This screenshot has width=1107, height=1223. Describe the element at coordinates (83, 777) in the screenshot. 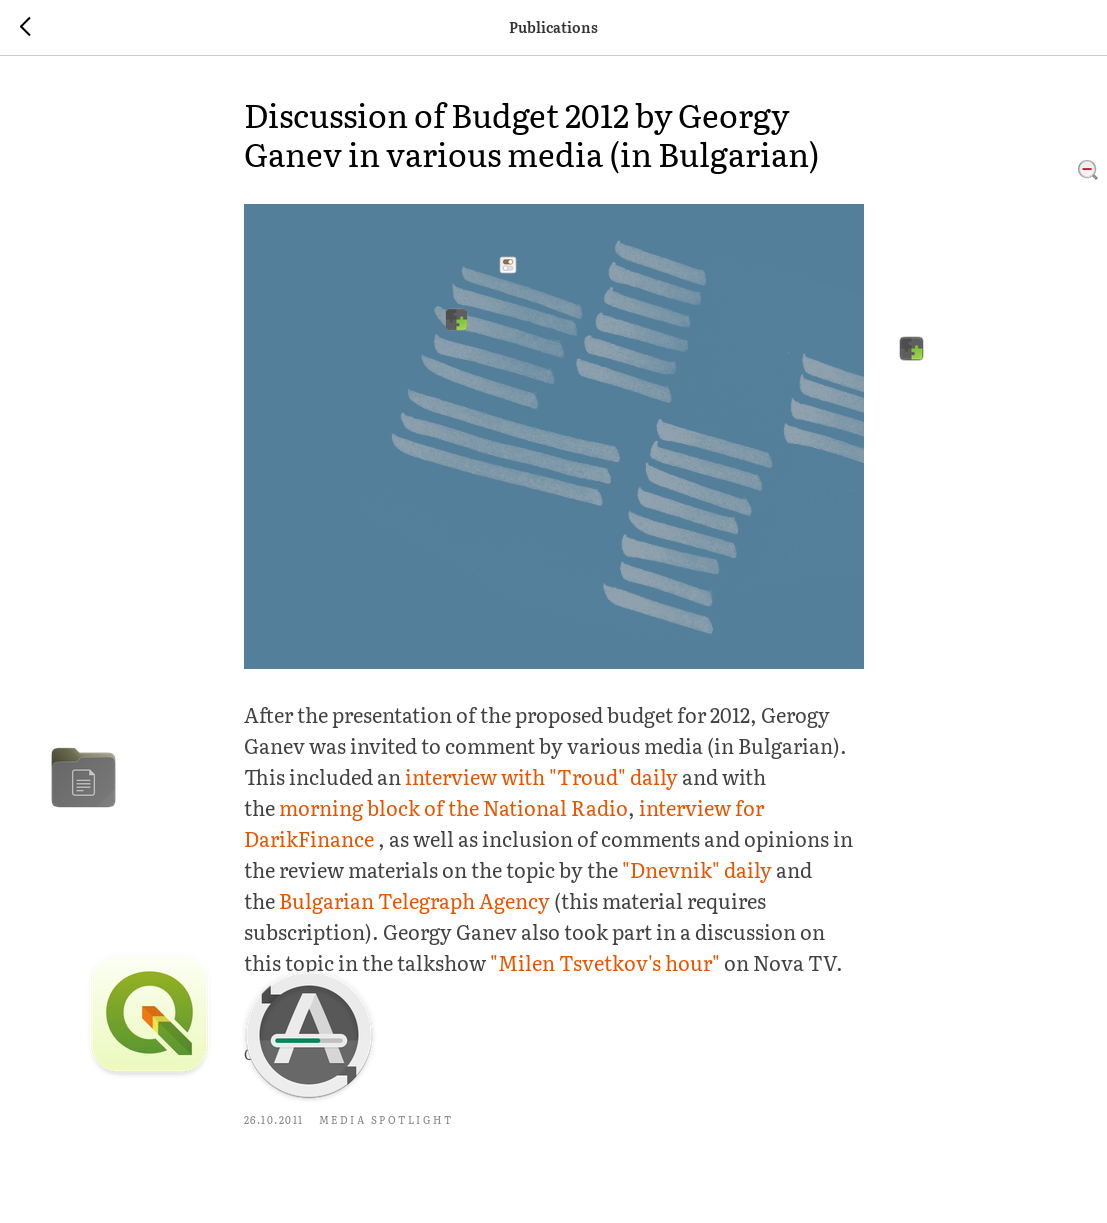

I see `open your documents folder` at that location.